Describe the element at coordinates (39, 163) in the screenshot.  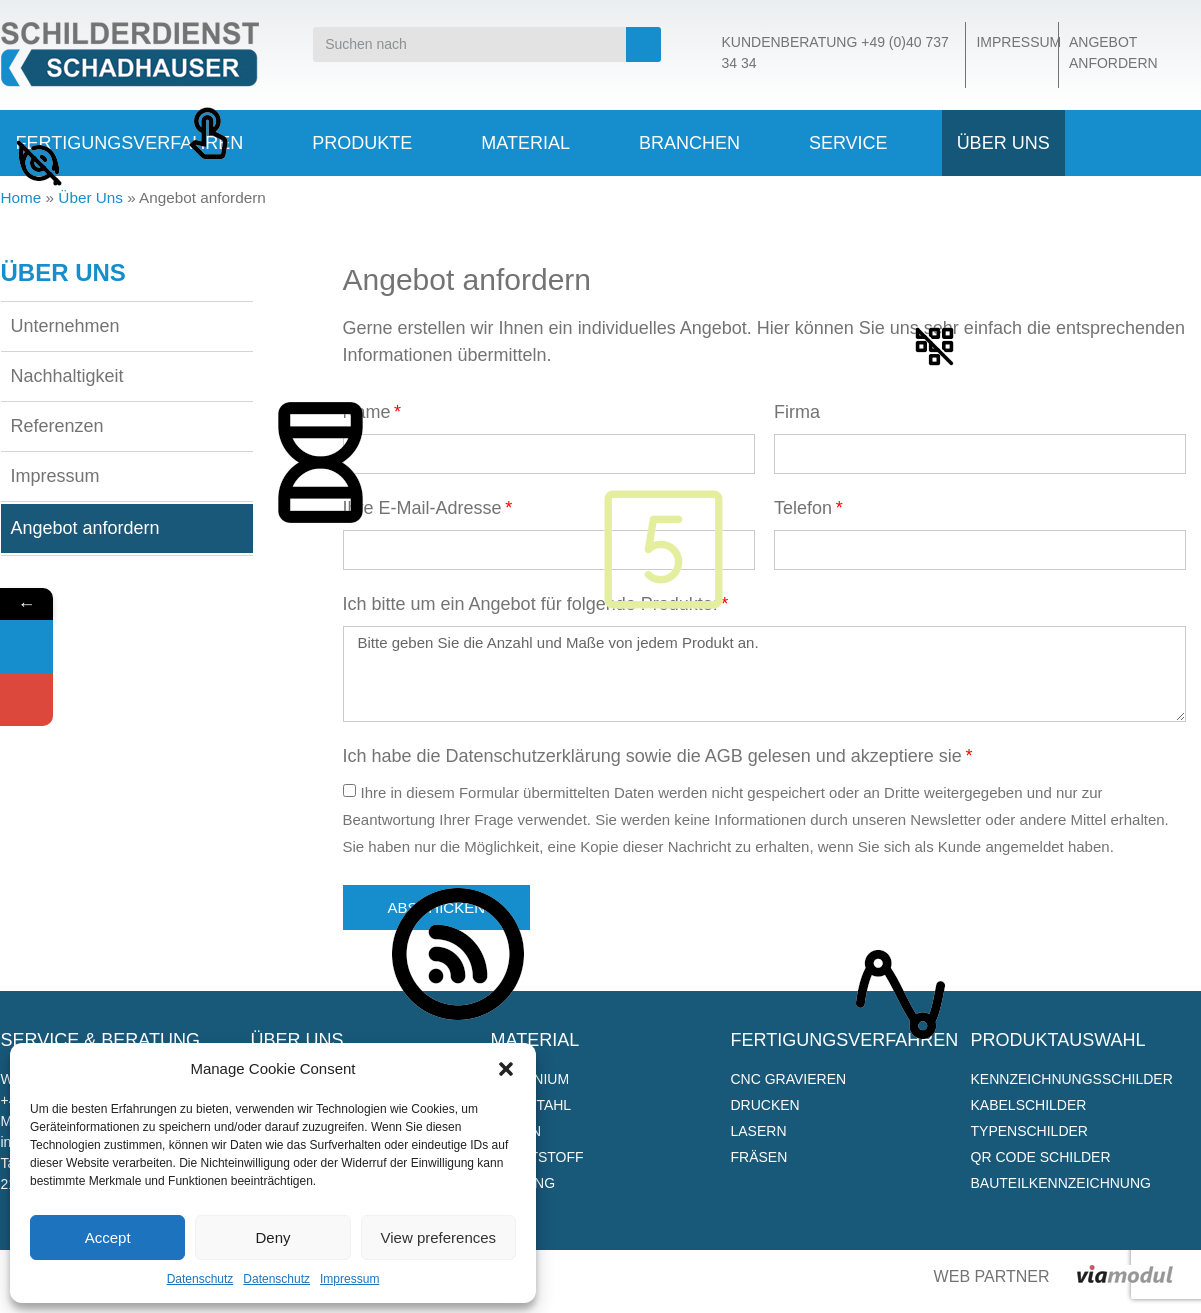
I see `disable storm alerts` at that location.